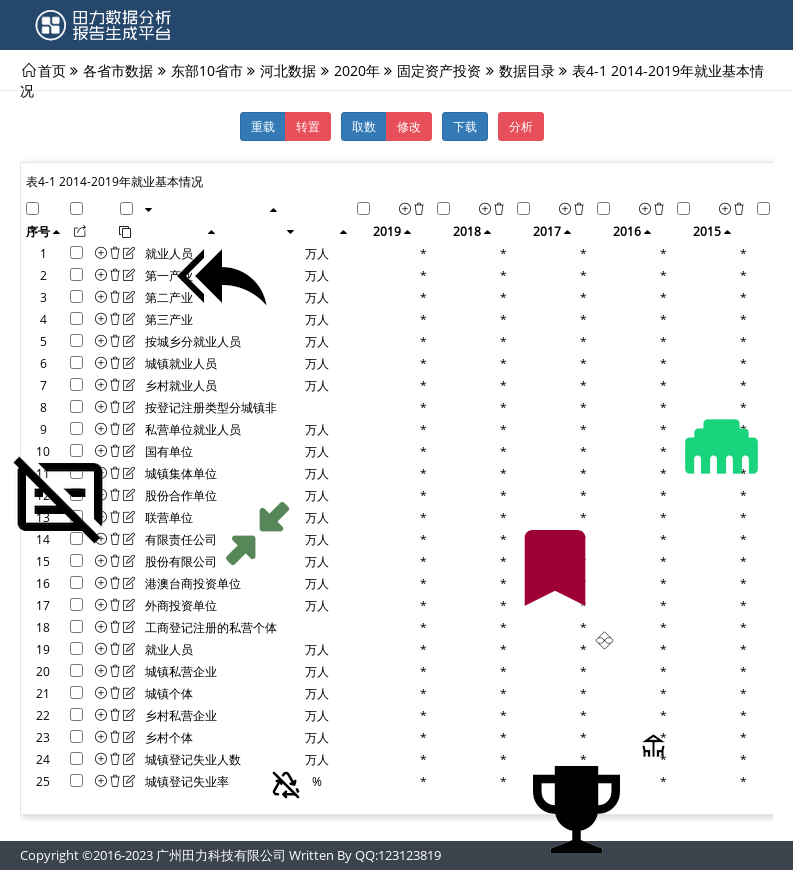 The height and width of the screenshot is (870, 793). Describe the element at coordinates (721, 446) in the screenshot. I see `ethernet or wired network connection` at that location.